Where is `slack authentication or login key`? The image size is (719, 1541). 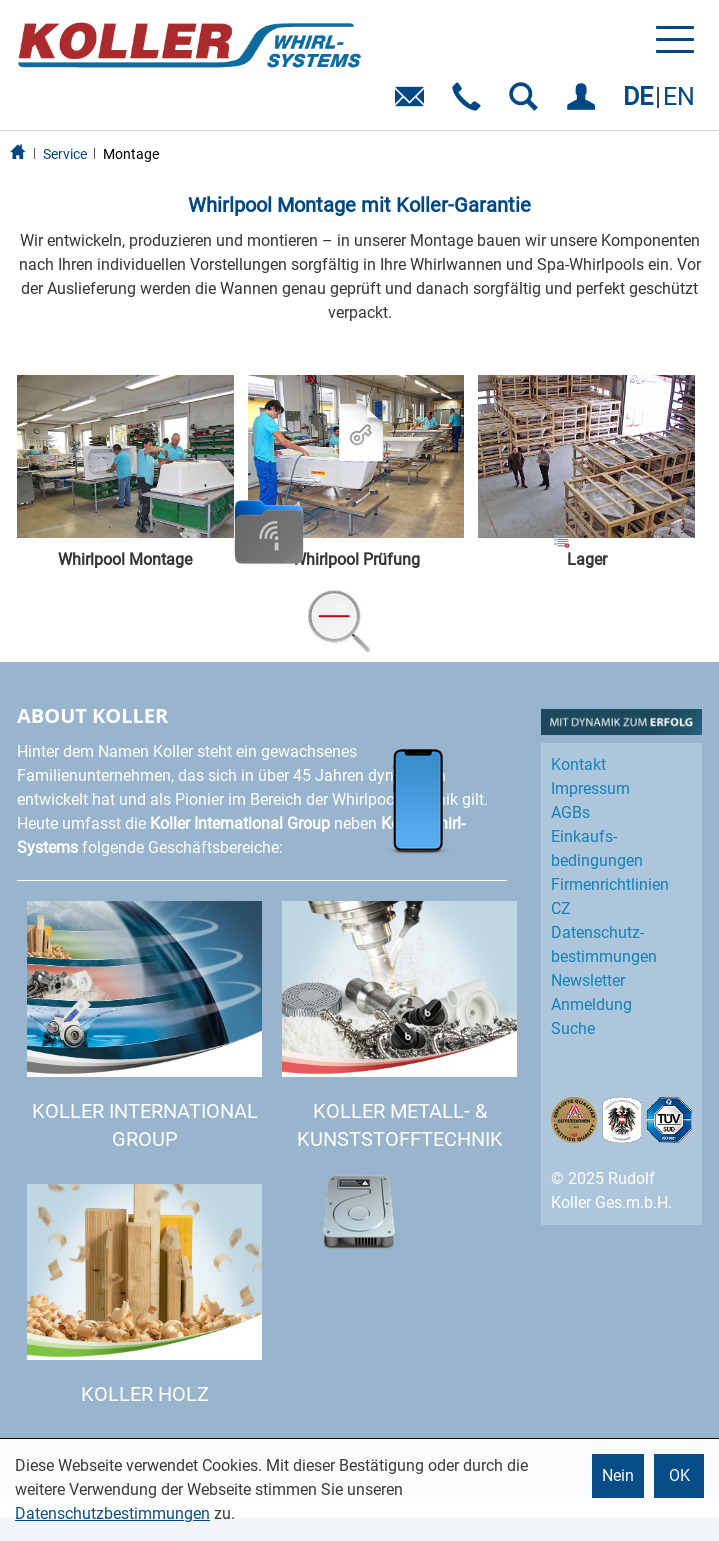 slack authentication or login key is located at coordinates (361, 434).